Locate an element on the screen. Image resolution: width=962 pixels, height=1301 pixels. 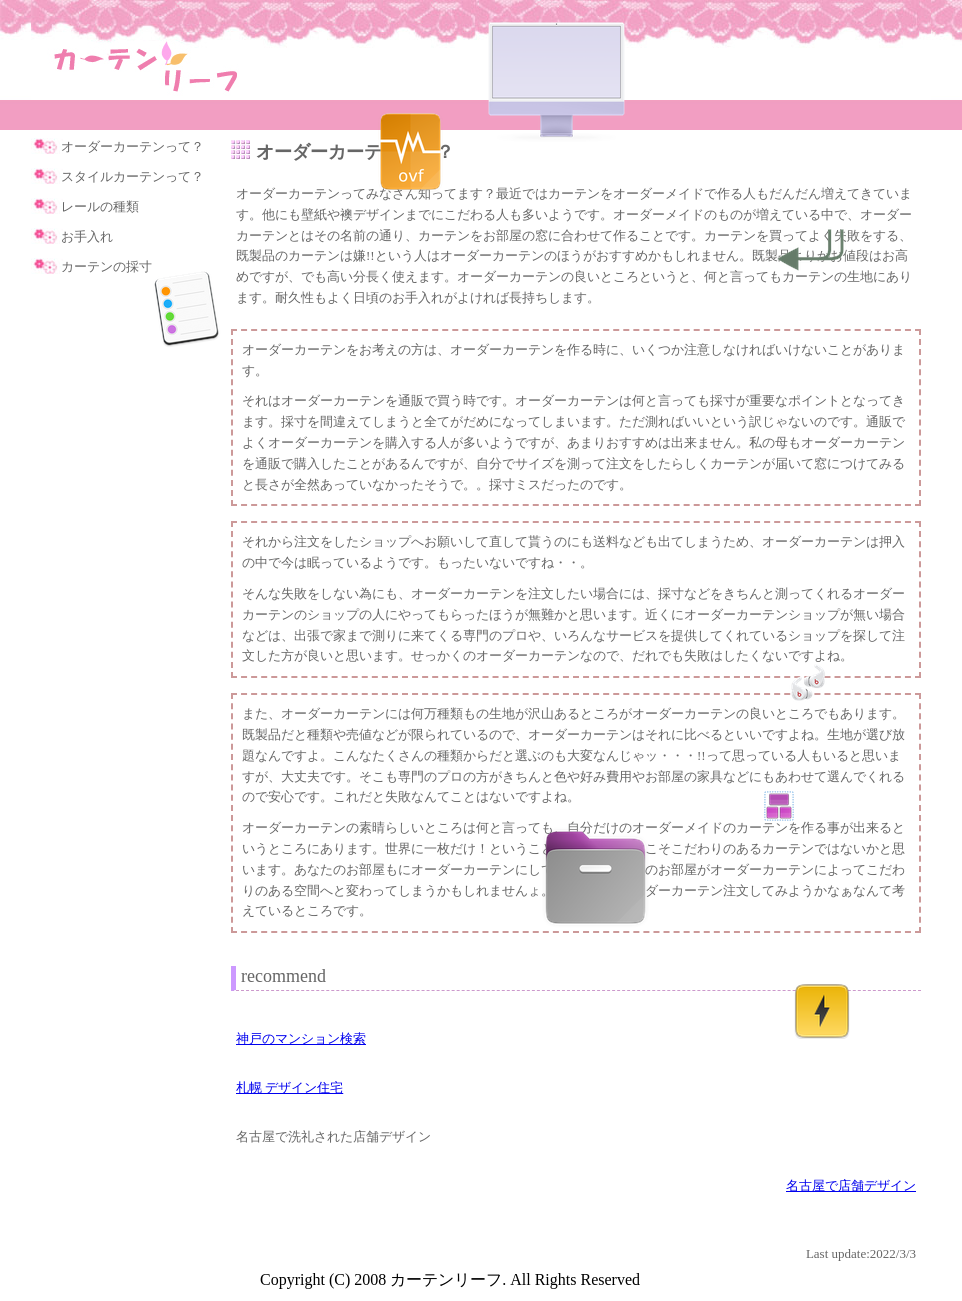
open the reminders app is located at coordinates (186, 309).